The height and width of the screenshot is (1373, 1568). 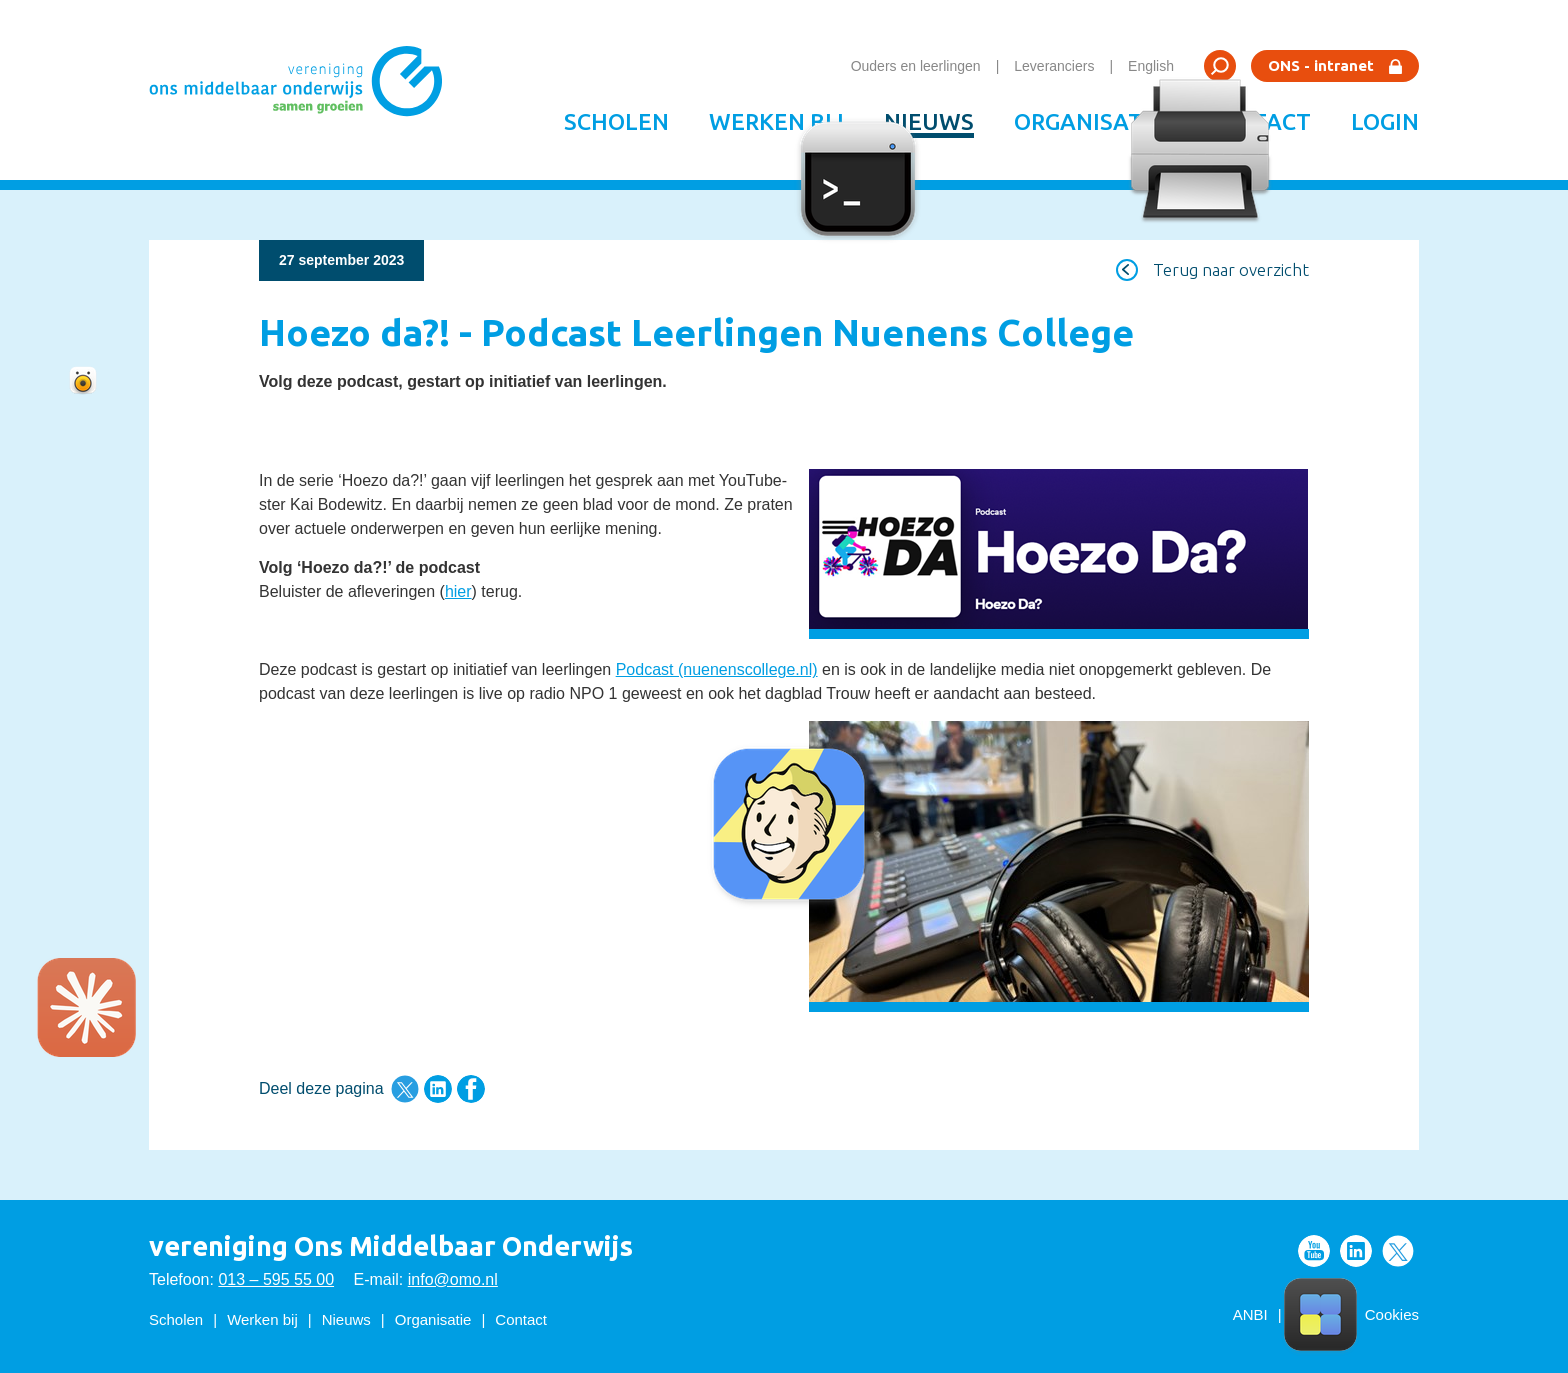 What do you see at coordinates (789, 824) in the screenshot?
I see `launch Fallout 4 game` at bounding box center [789, 824].